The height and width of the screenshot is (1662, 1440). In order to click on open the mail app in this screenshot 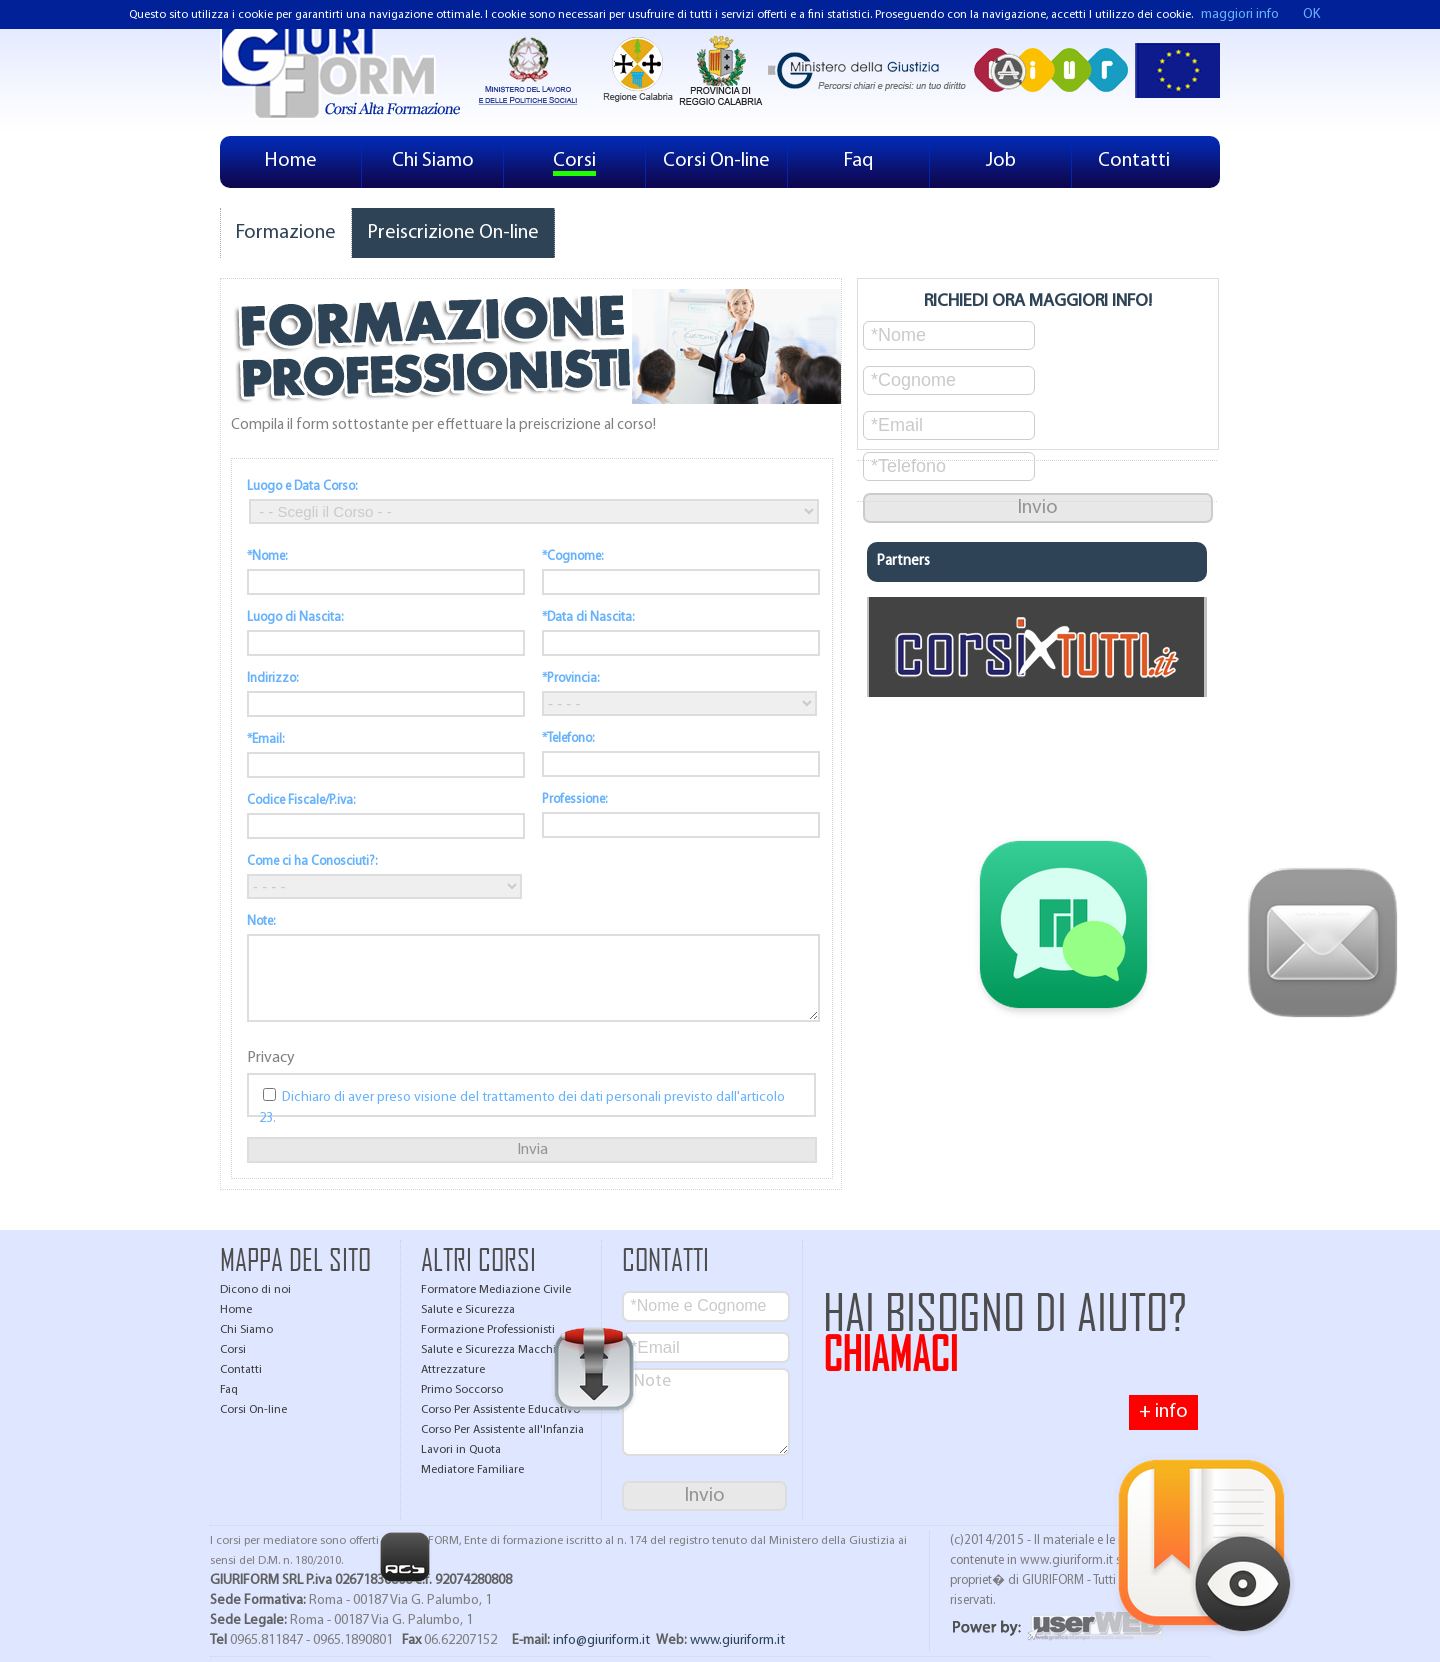, I will do `click(1322, 942)`.